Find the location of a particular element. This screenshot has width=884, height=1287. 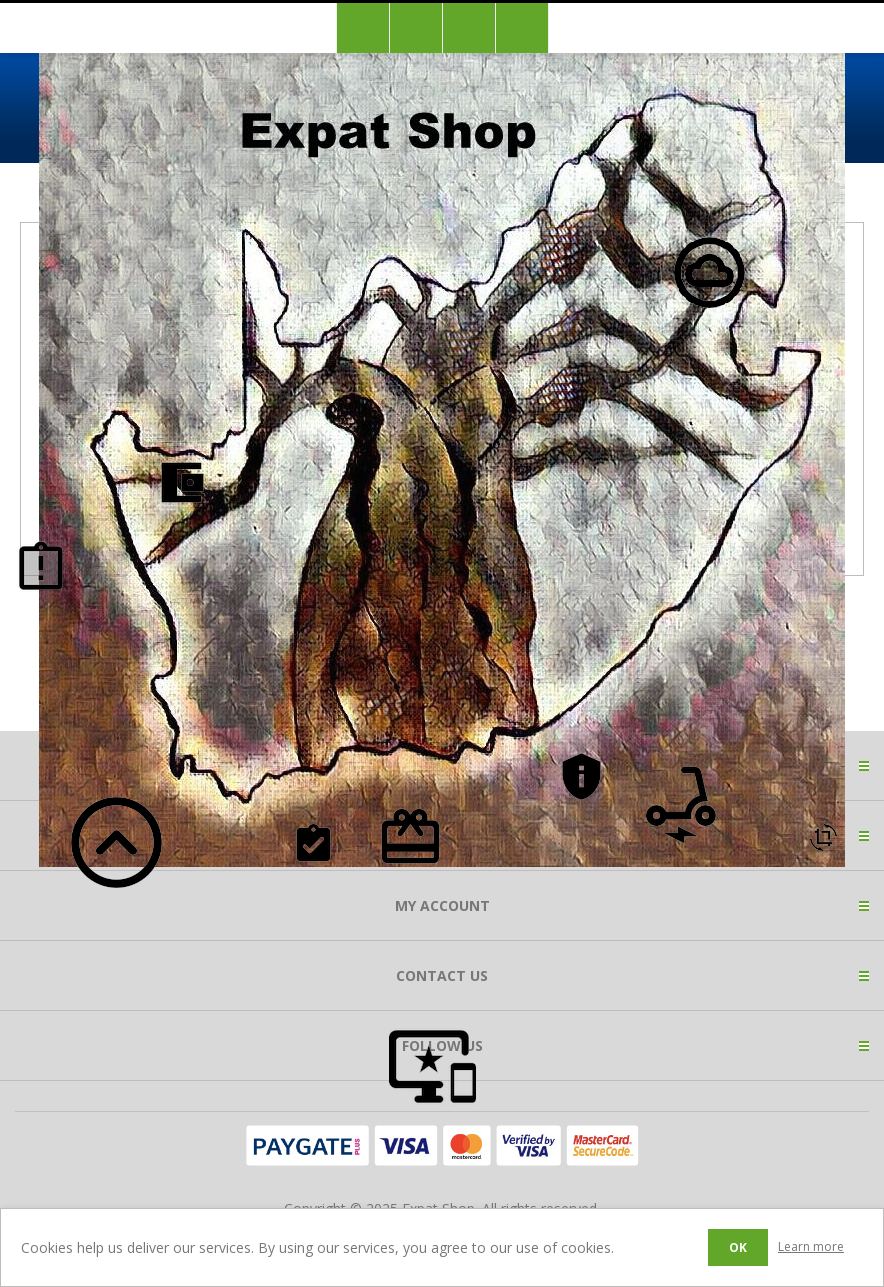

indicates an overdue or late assignment is located at coordinates (41, 568).